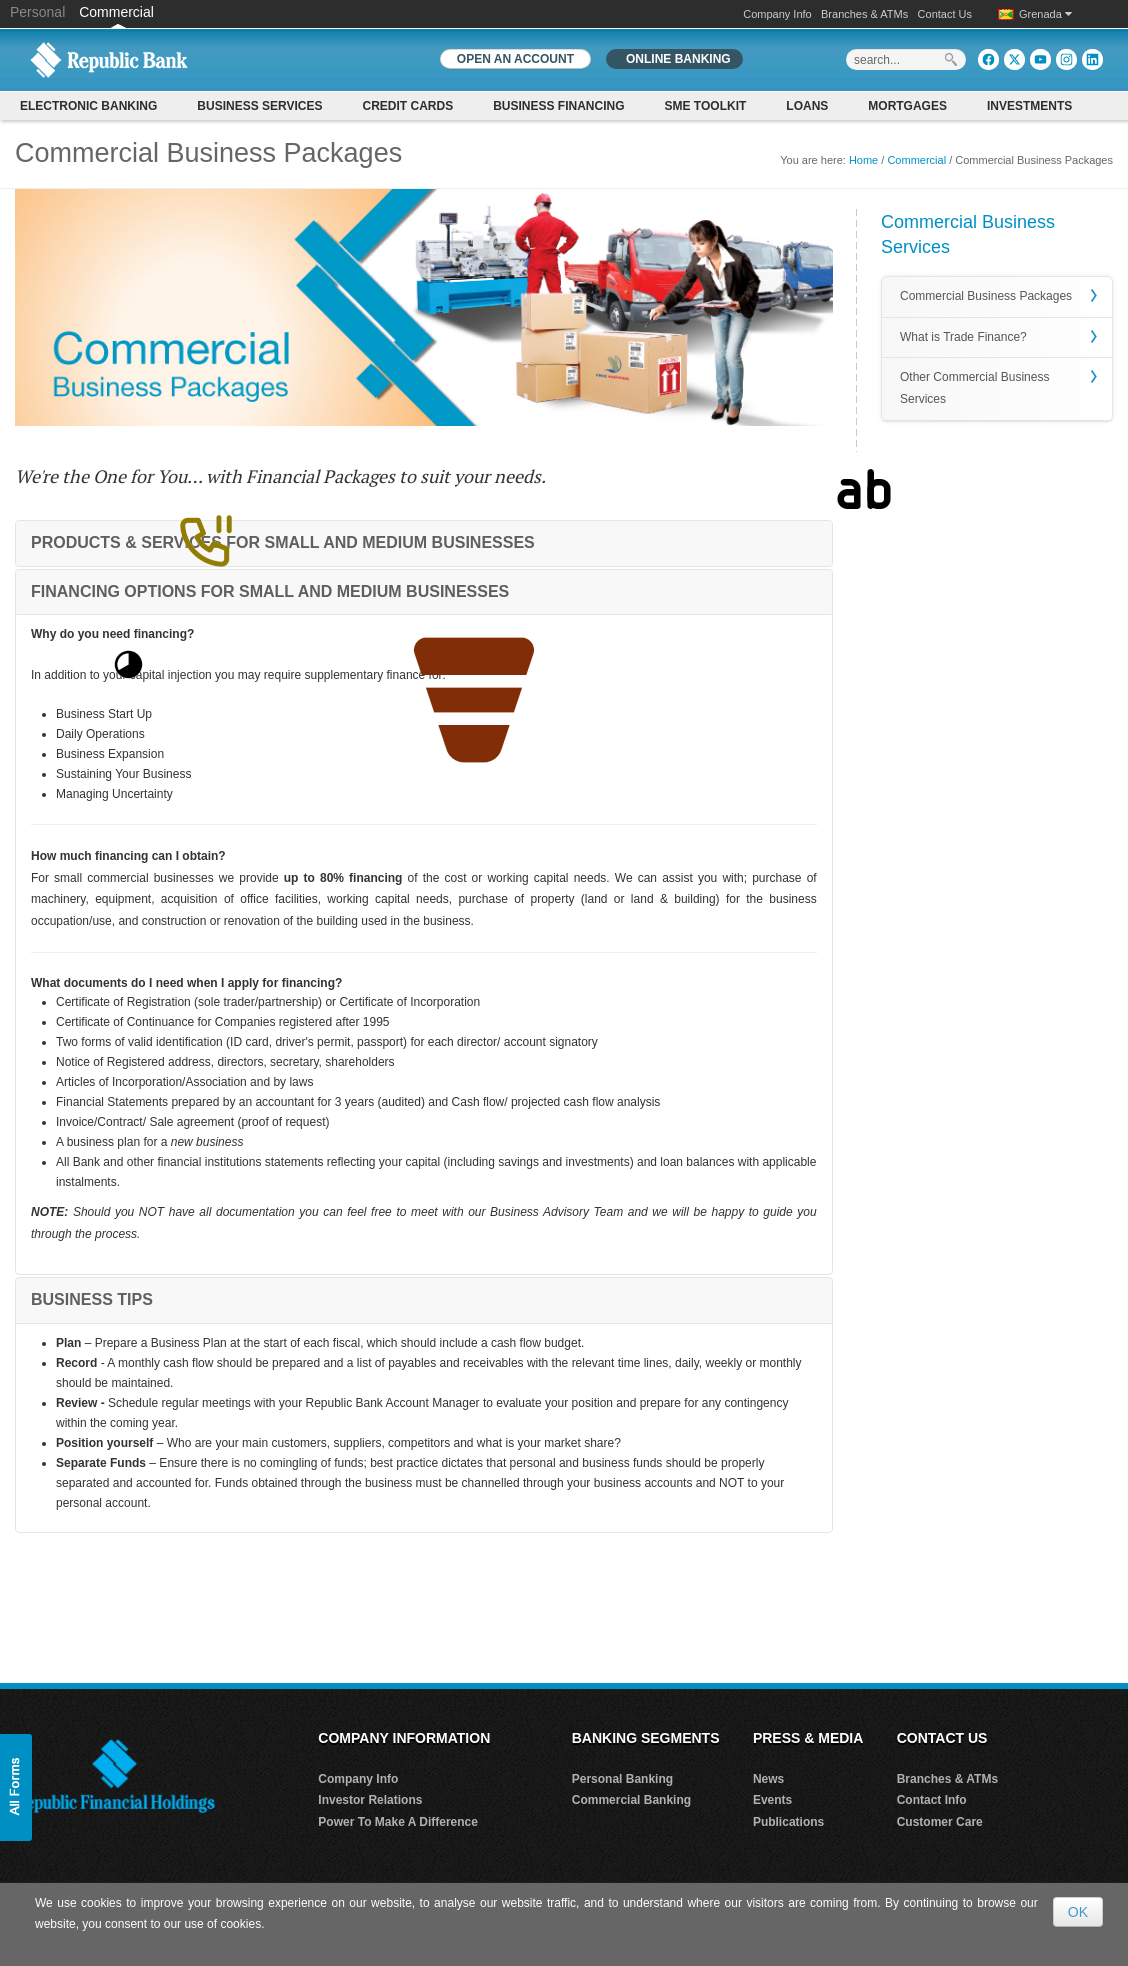 This screenshot has height=1966, width=1128. Describe the element at coordinates (474, 700) in the screenshot. I see `view sales funnel analytics` at that location.